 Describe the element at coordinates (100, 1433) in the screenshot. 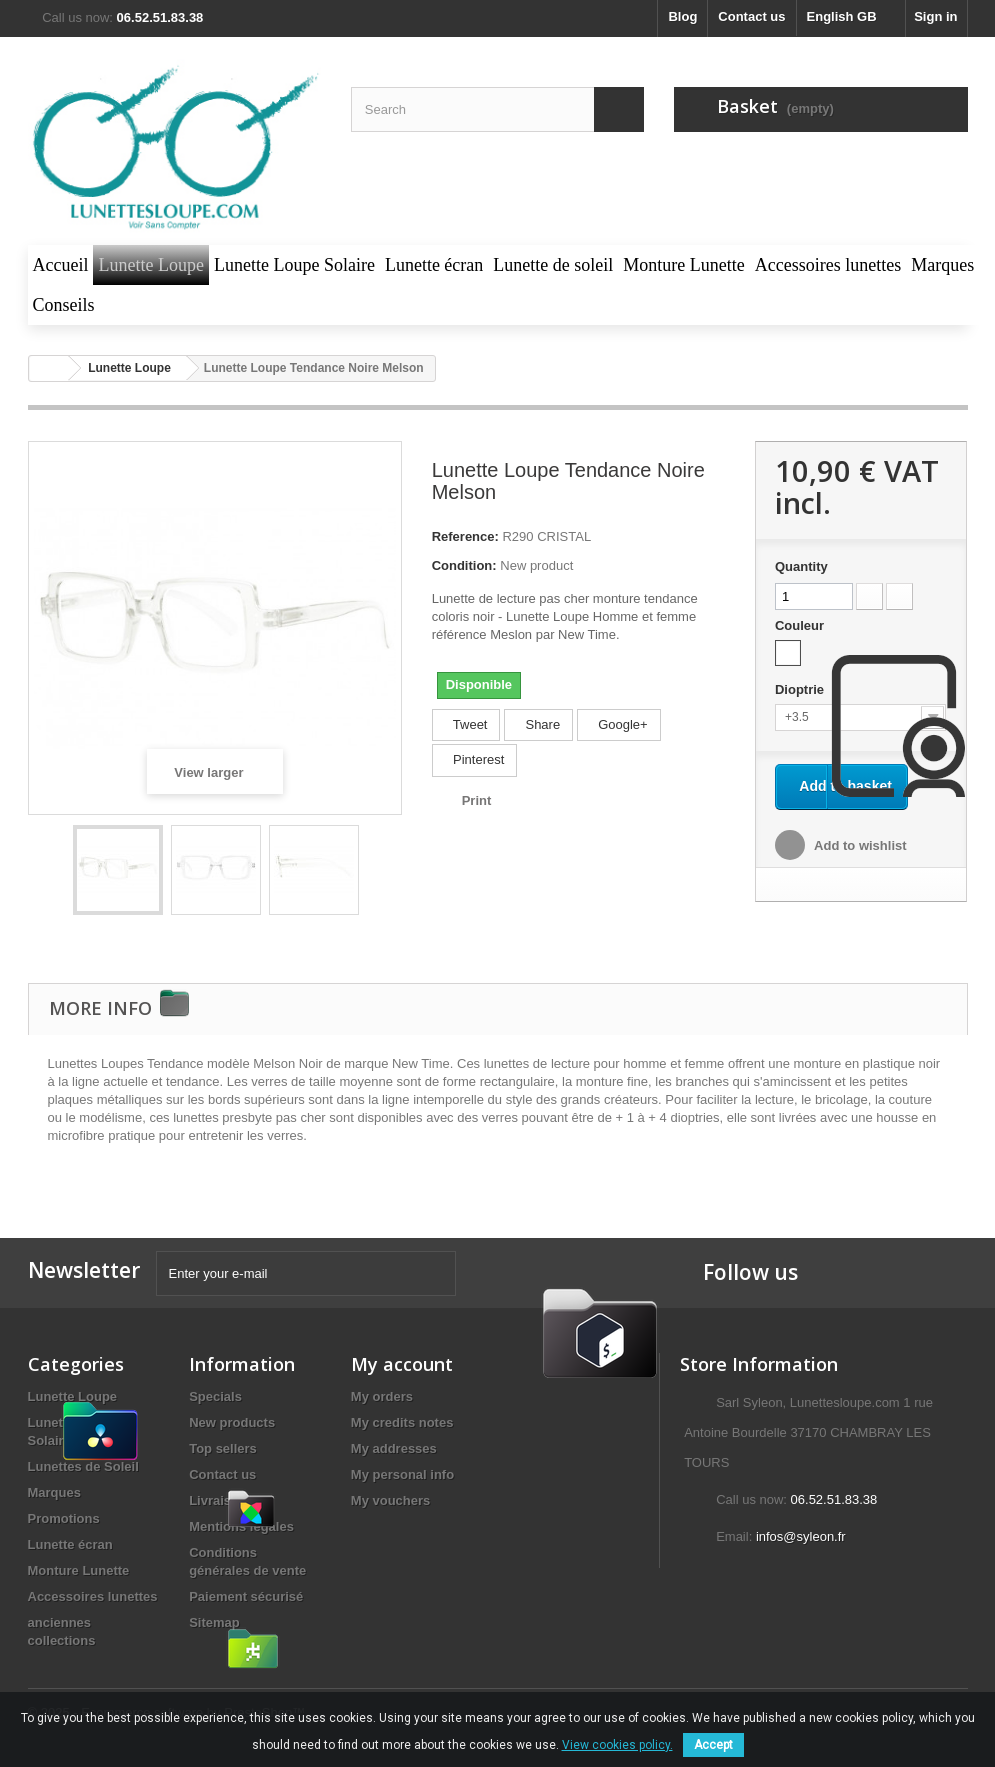

I see `open davinci resolve project files folder` at that location.